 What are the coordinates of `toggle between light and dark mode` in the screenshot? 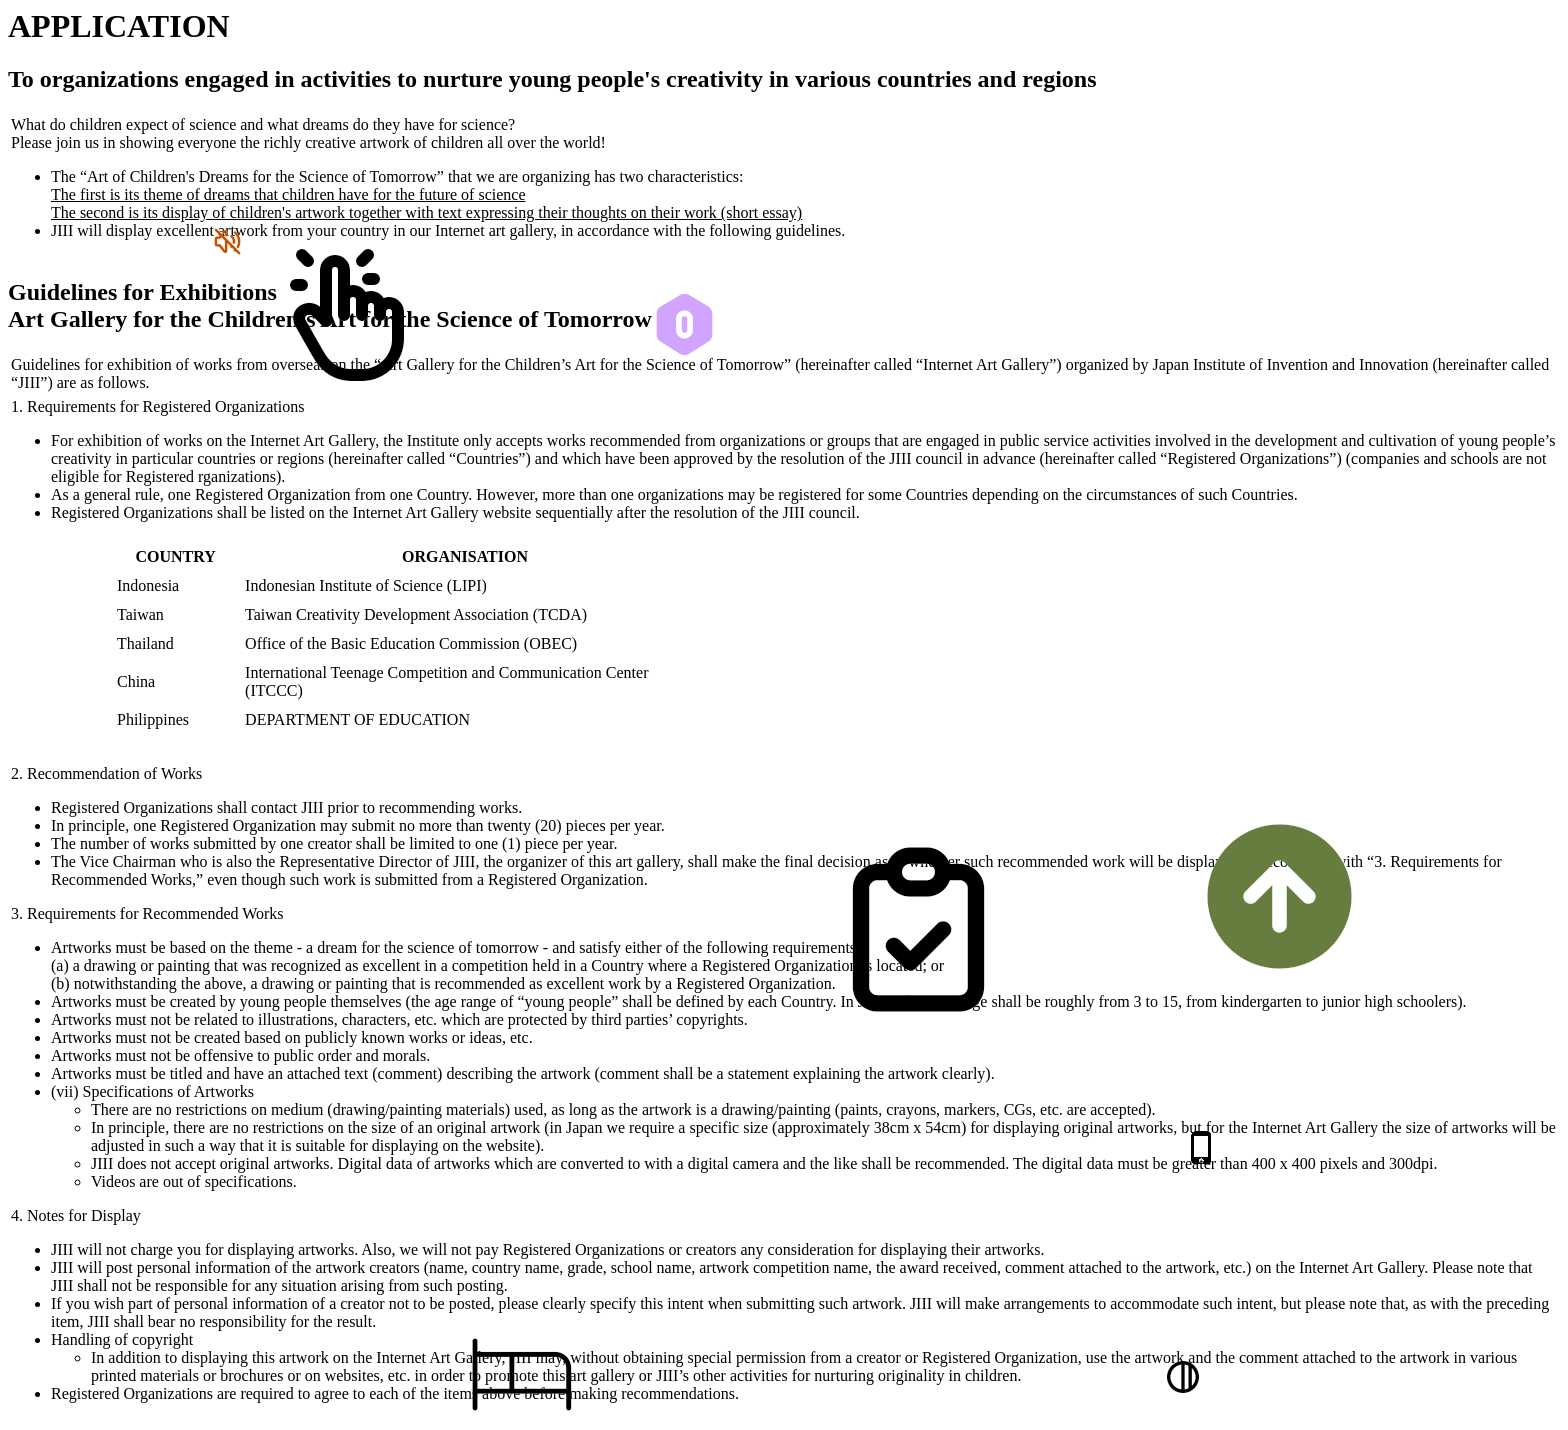 It's located at (1183, 1377).